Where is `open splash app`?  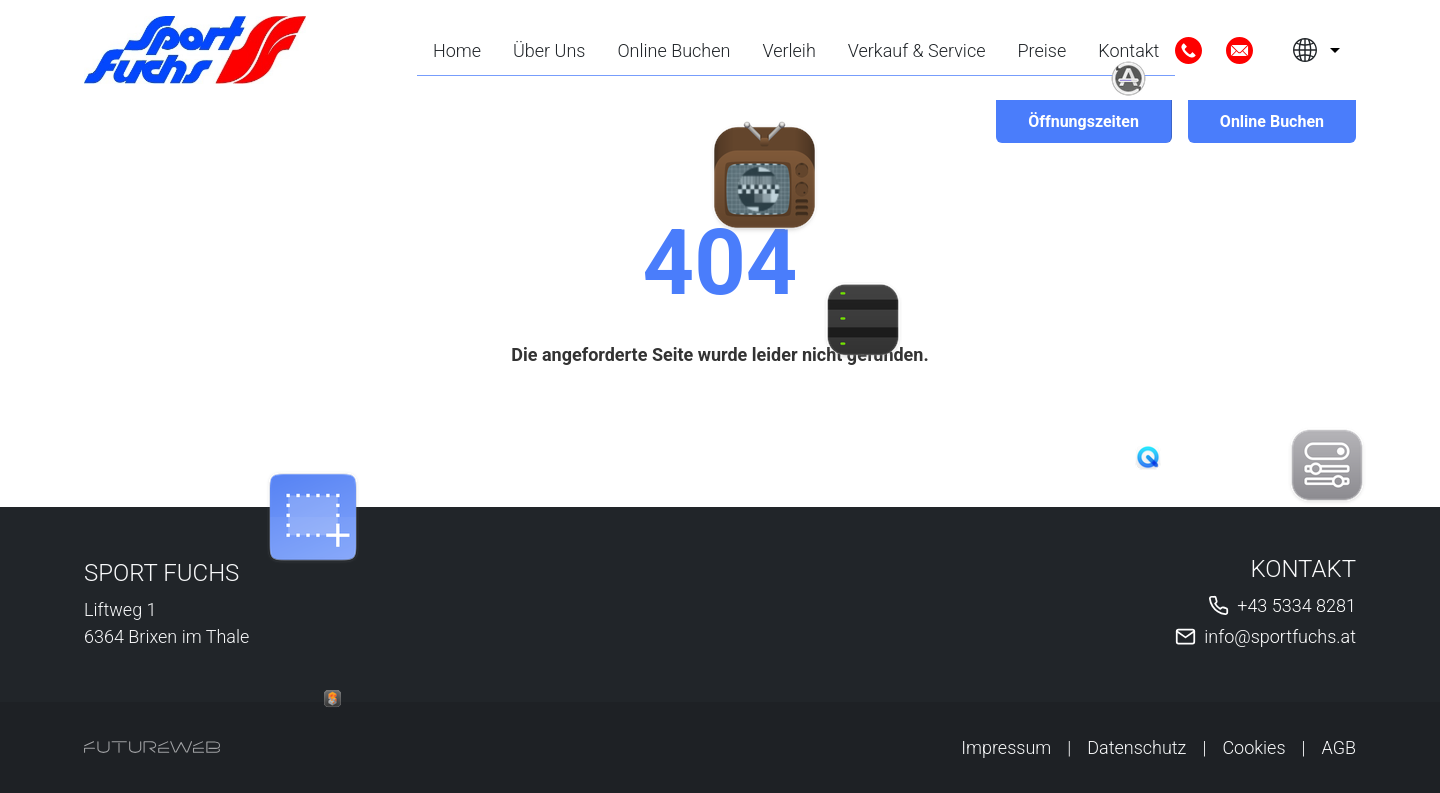 open splash app is located at coordinates (332, 698).